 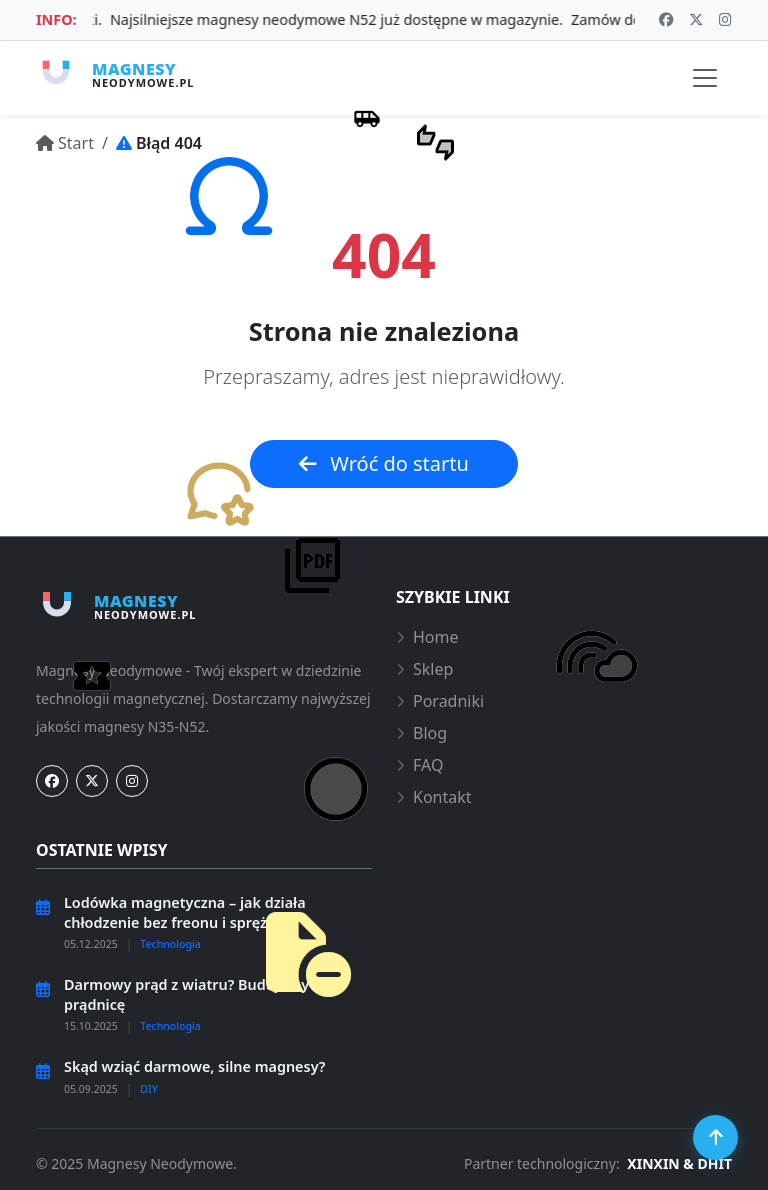 I want to click on camera lens or photography mode, so click(x=336, y=789).